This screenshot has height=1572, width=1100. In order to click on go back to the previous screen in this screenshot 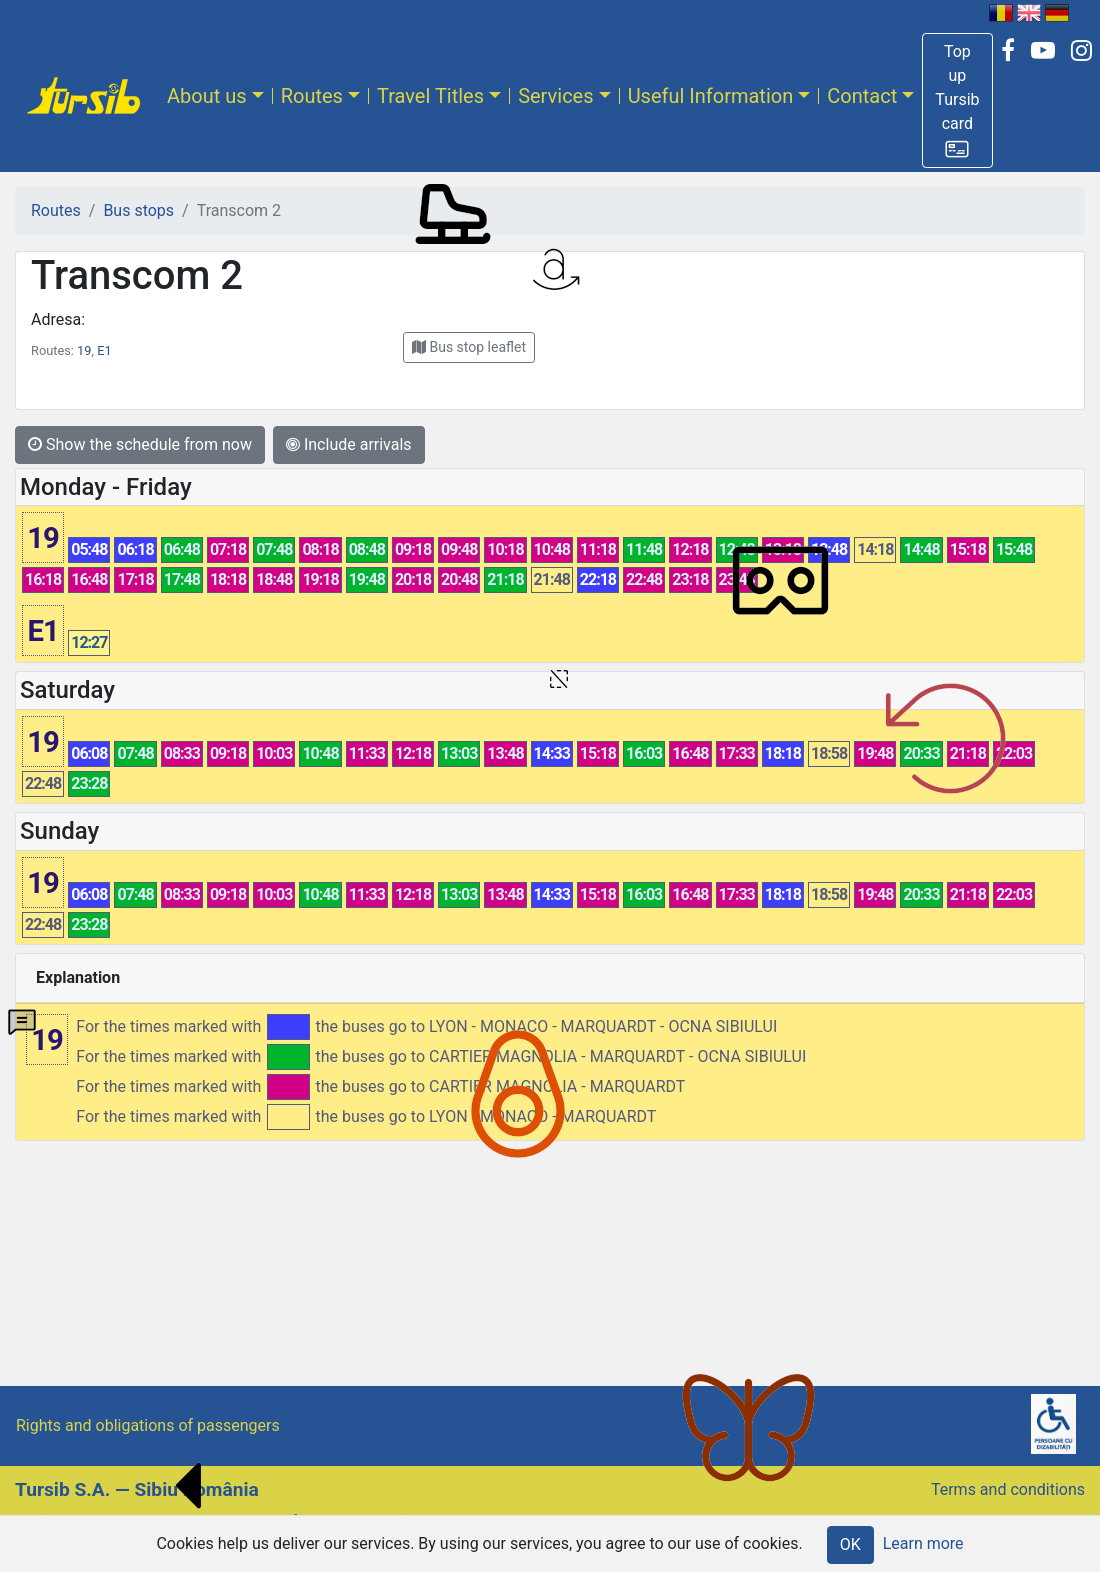, I will do `click(190, 1485)`.